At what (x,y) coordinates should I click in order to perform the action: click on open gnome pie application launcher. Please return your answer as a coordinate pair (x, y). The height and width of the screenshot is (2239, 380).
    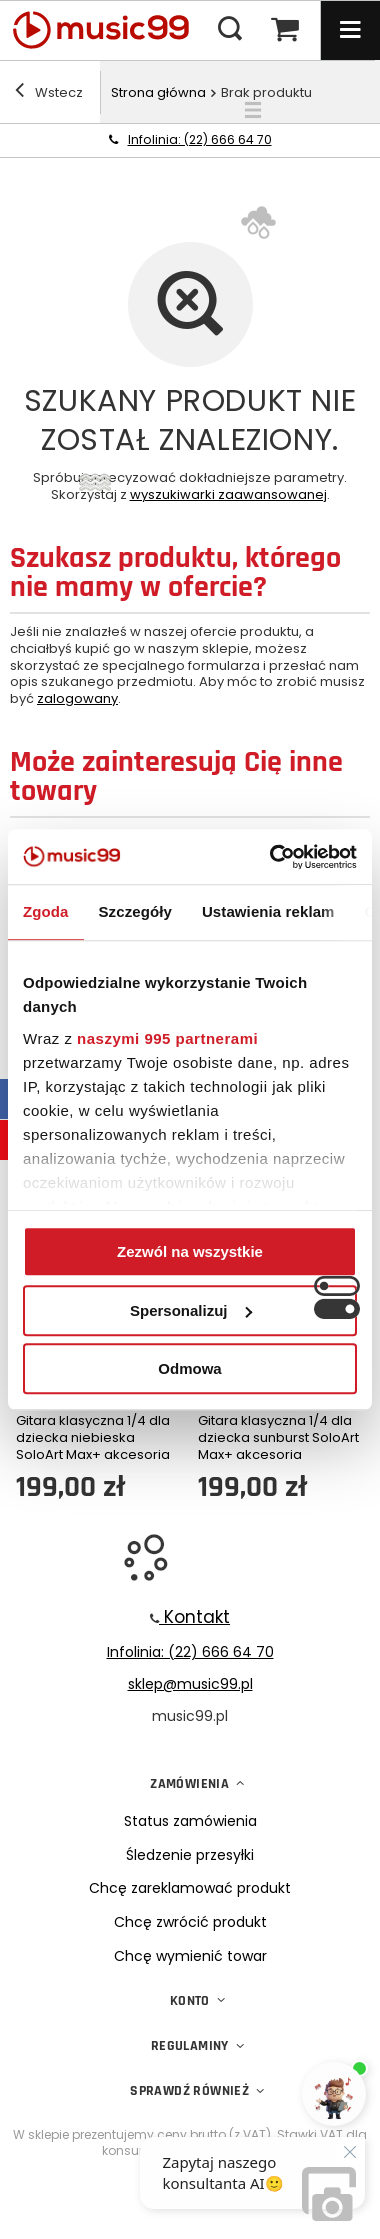
    Looking at the image, I should click on (147, 1557).